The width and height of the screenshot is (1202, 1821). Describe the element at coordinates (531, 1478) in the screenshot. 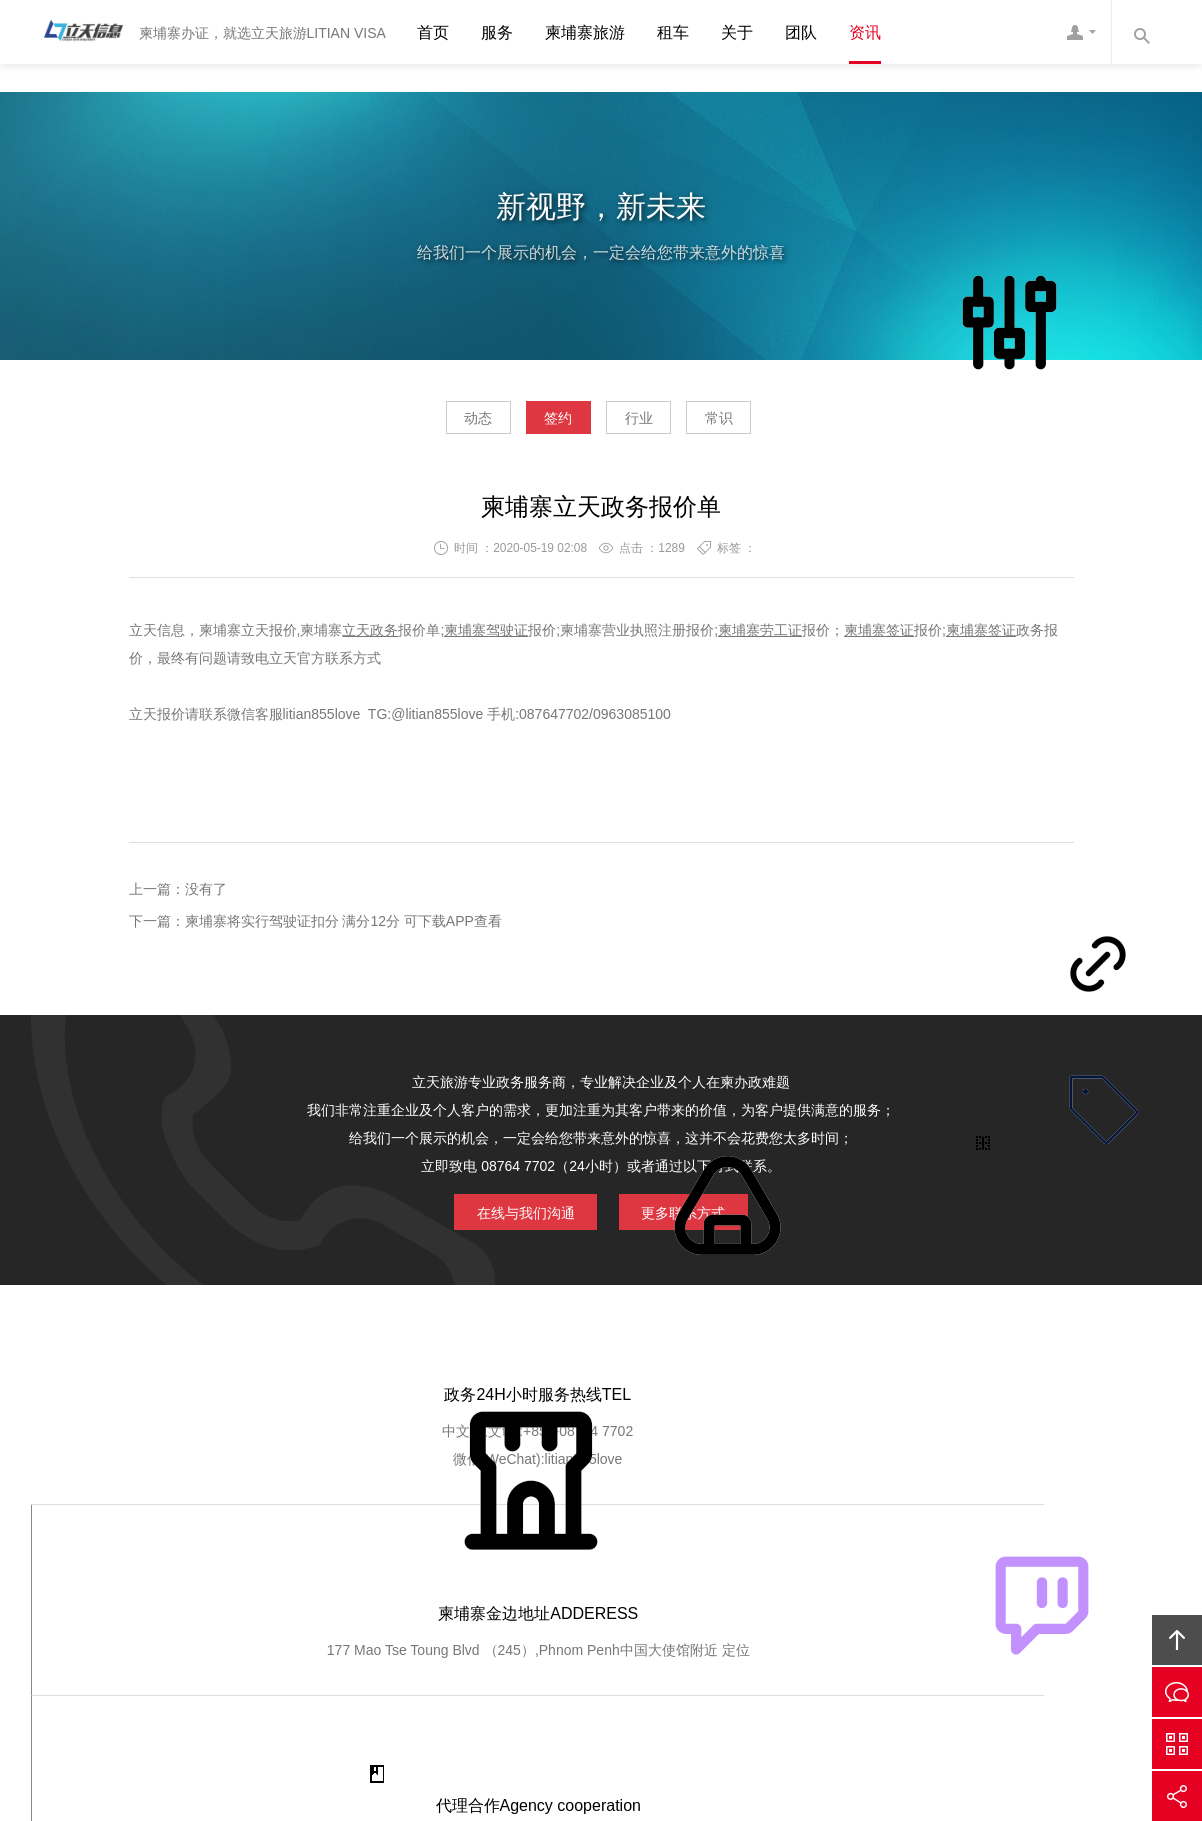

I see `access castle or fortress-themed game content` at that location.